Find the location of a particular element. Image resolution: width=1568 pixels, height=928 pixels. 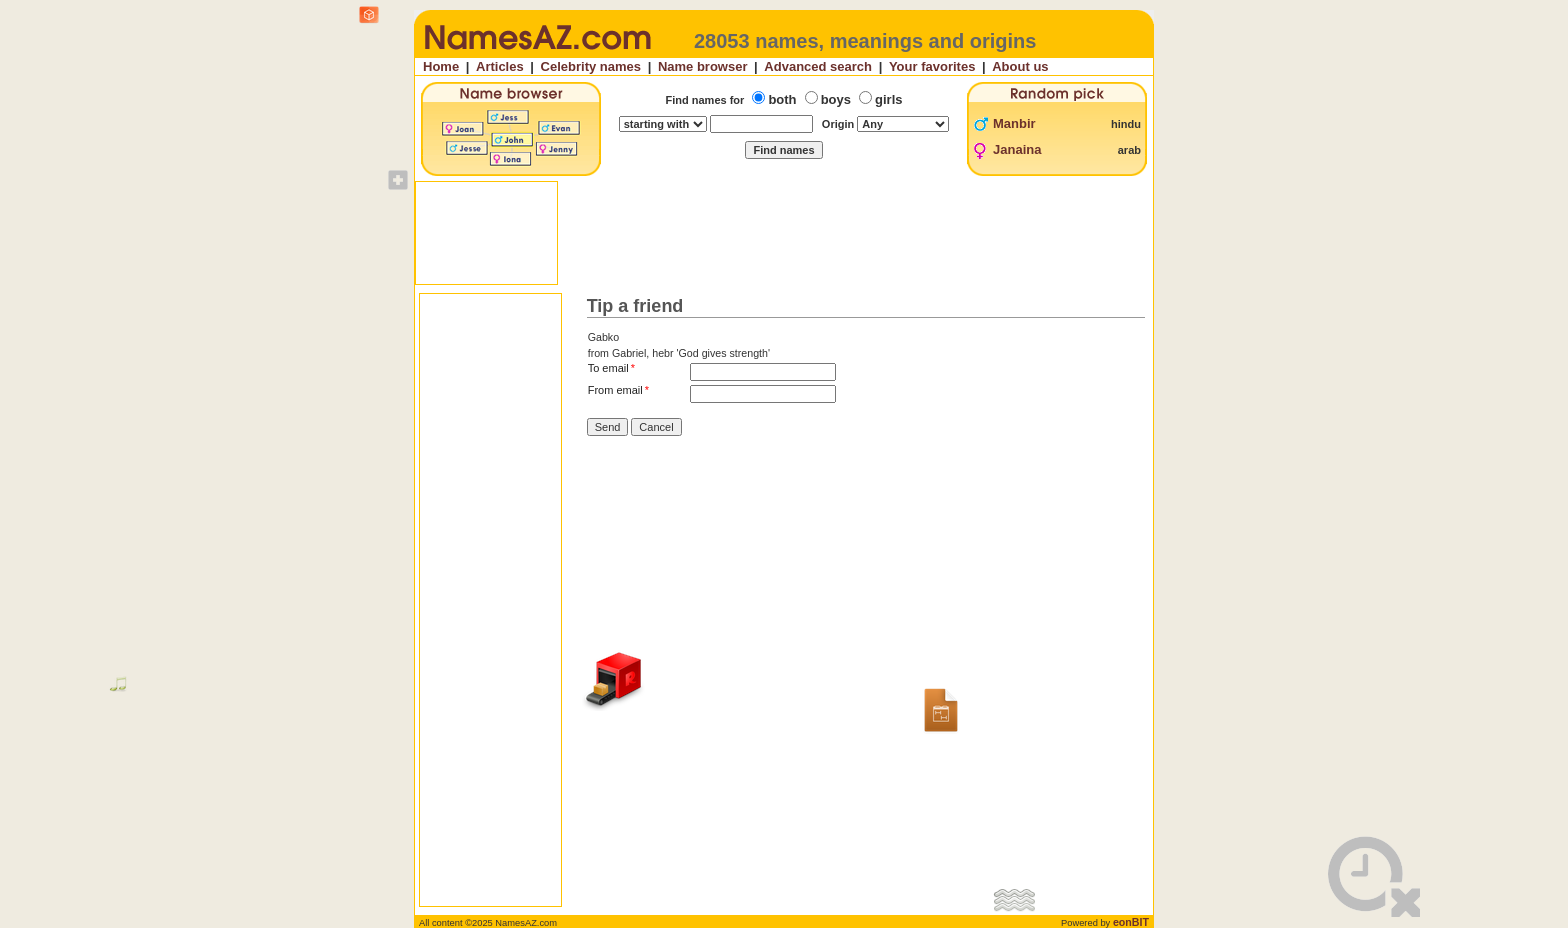

zoom in on the current view is located at coordinates (398, 180).